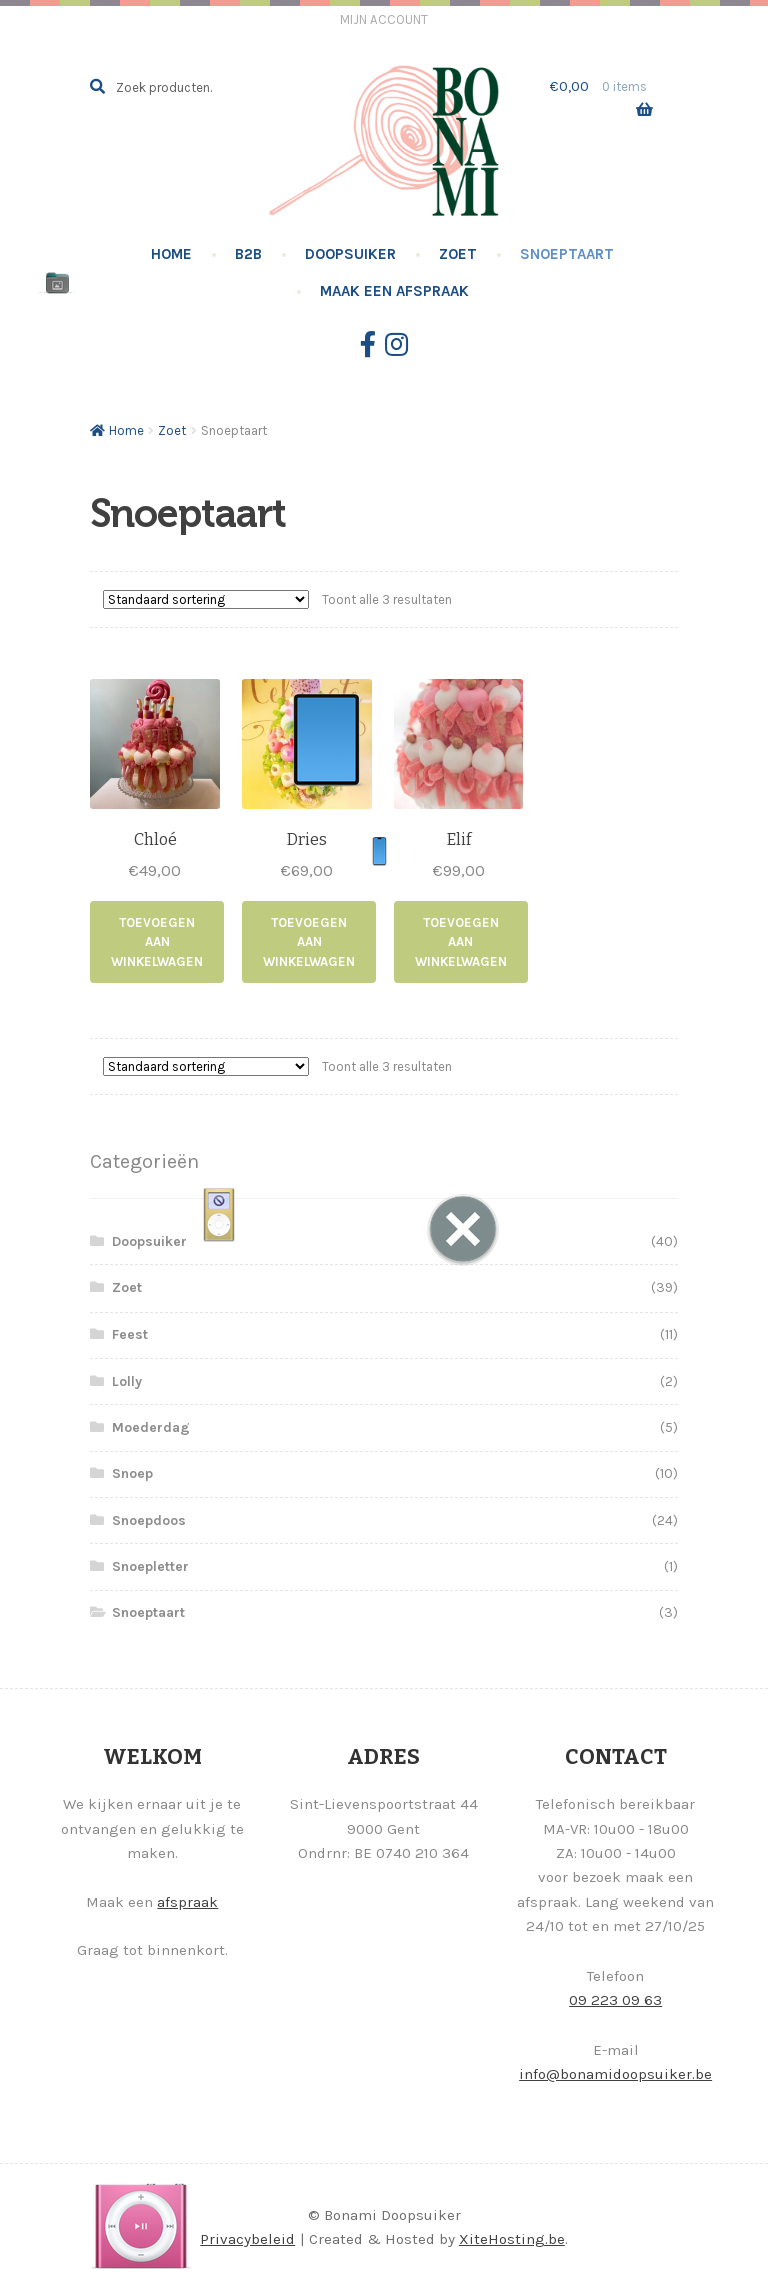 The height and width of the screenshot is (2291, 768). Describe the element at coordinates (379, 851) in the screenshot. I see `iPhone 14 Pro device icon` at that location.